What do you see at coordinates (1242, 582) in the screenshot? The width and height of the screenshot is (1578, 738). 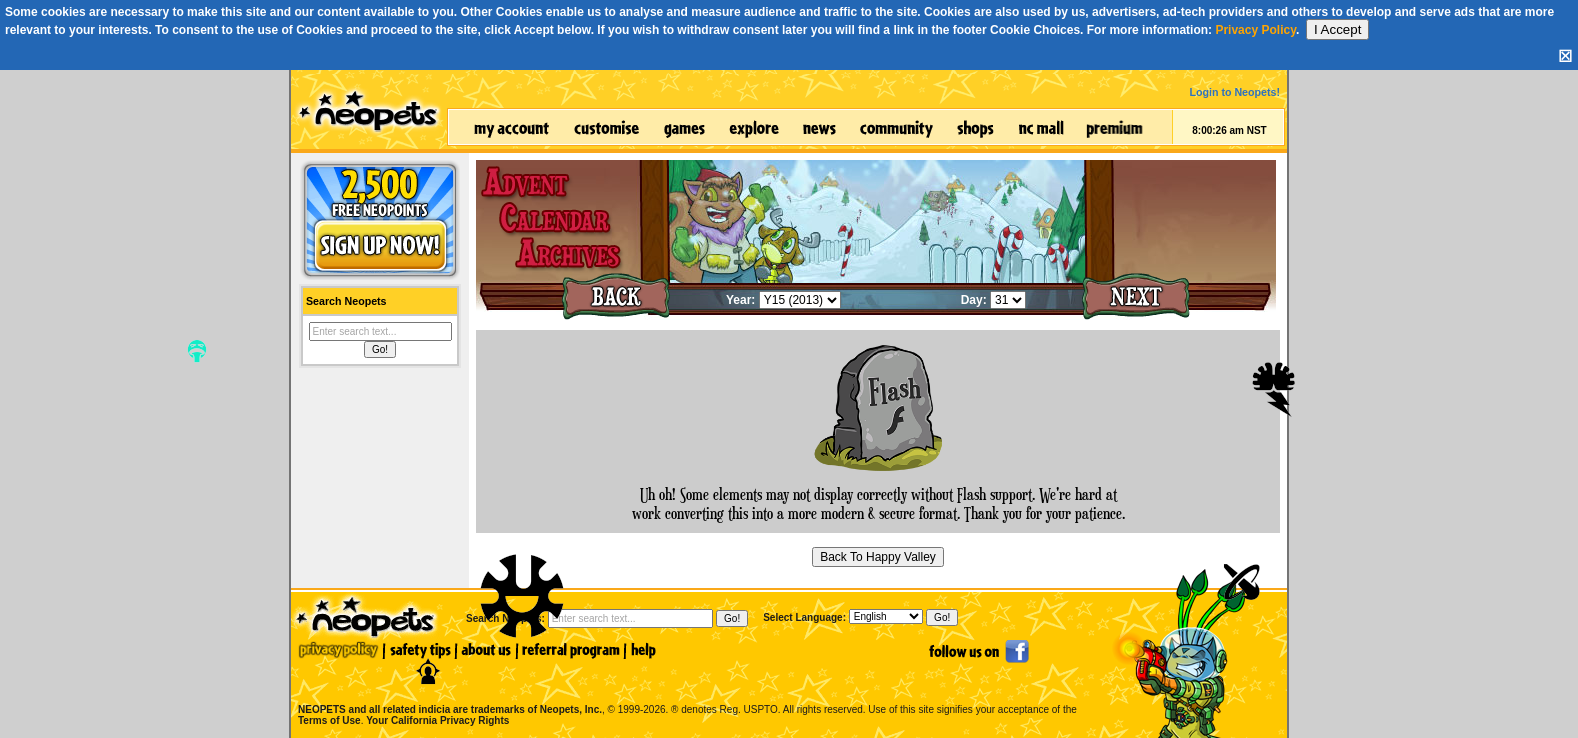 I see `activate hyperspeed or boost ability` at bounding box center [1242, 582].